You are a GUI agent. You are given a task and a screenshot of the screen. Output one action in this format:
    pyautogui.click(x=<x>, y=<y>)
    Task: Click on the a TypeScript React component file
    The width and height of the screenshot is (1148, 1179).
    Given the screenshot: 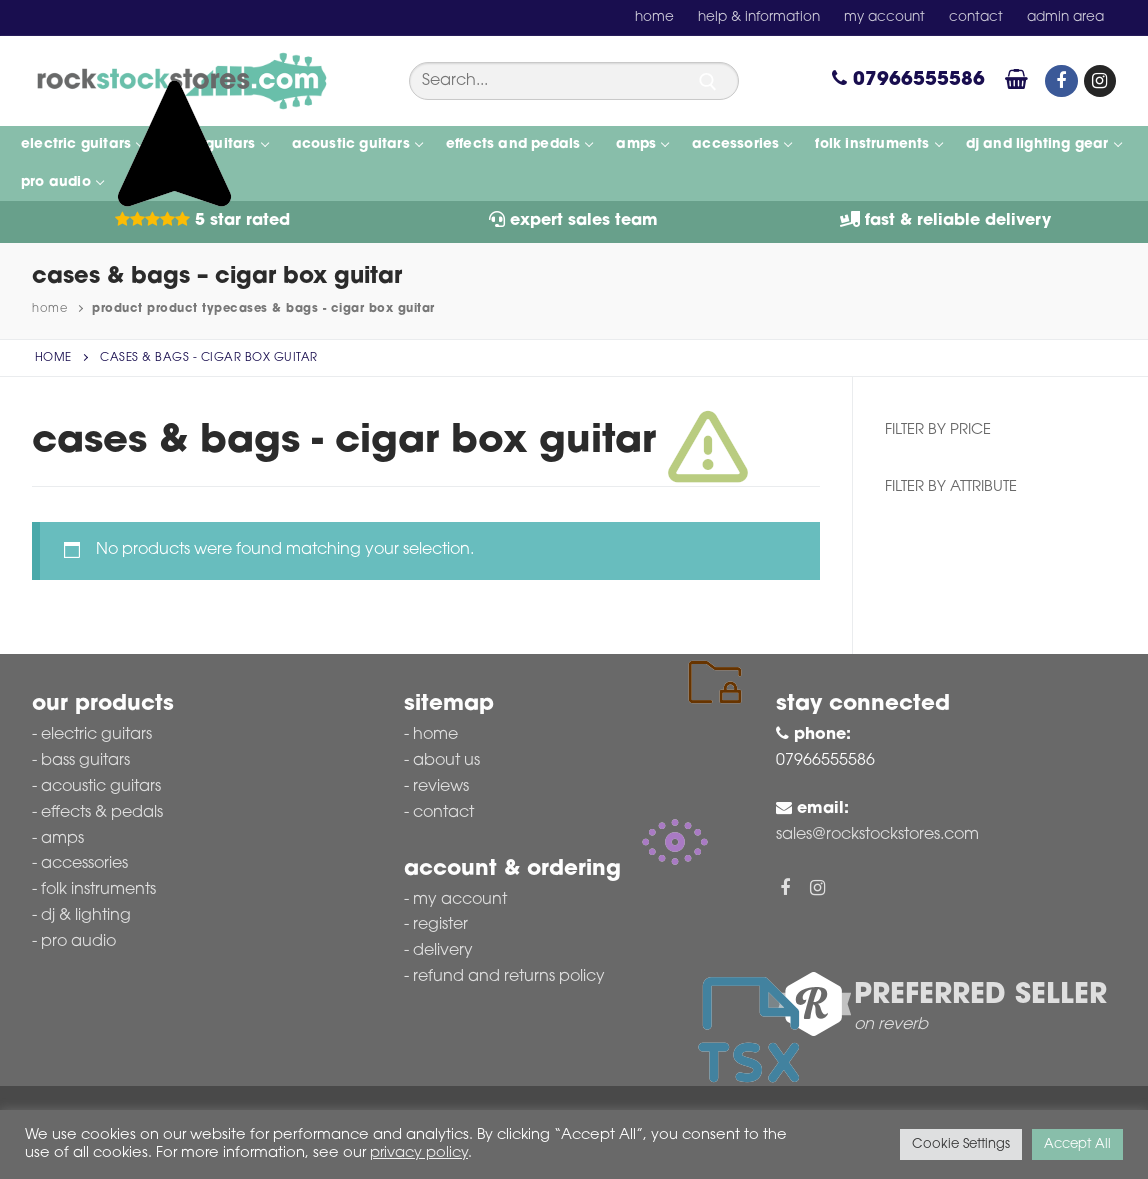 What is the action you would take?
    pyautogui.click(x=751, y=1034)
    